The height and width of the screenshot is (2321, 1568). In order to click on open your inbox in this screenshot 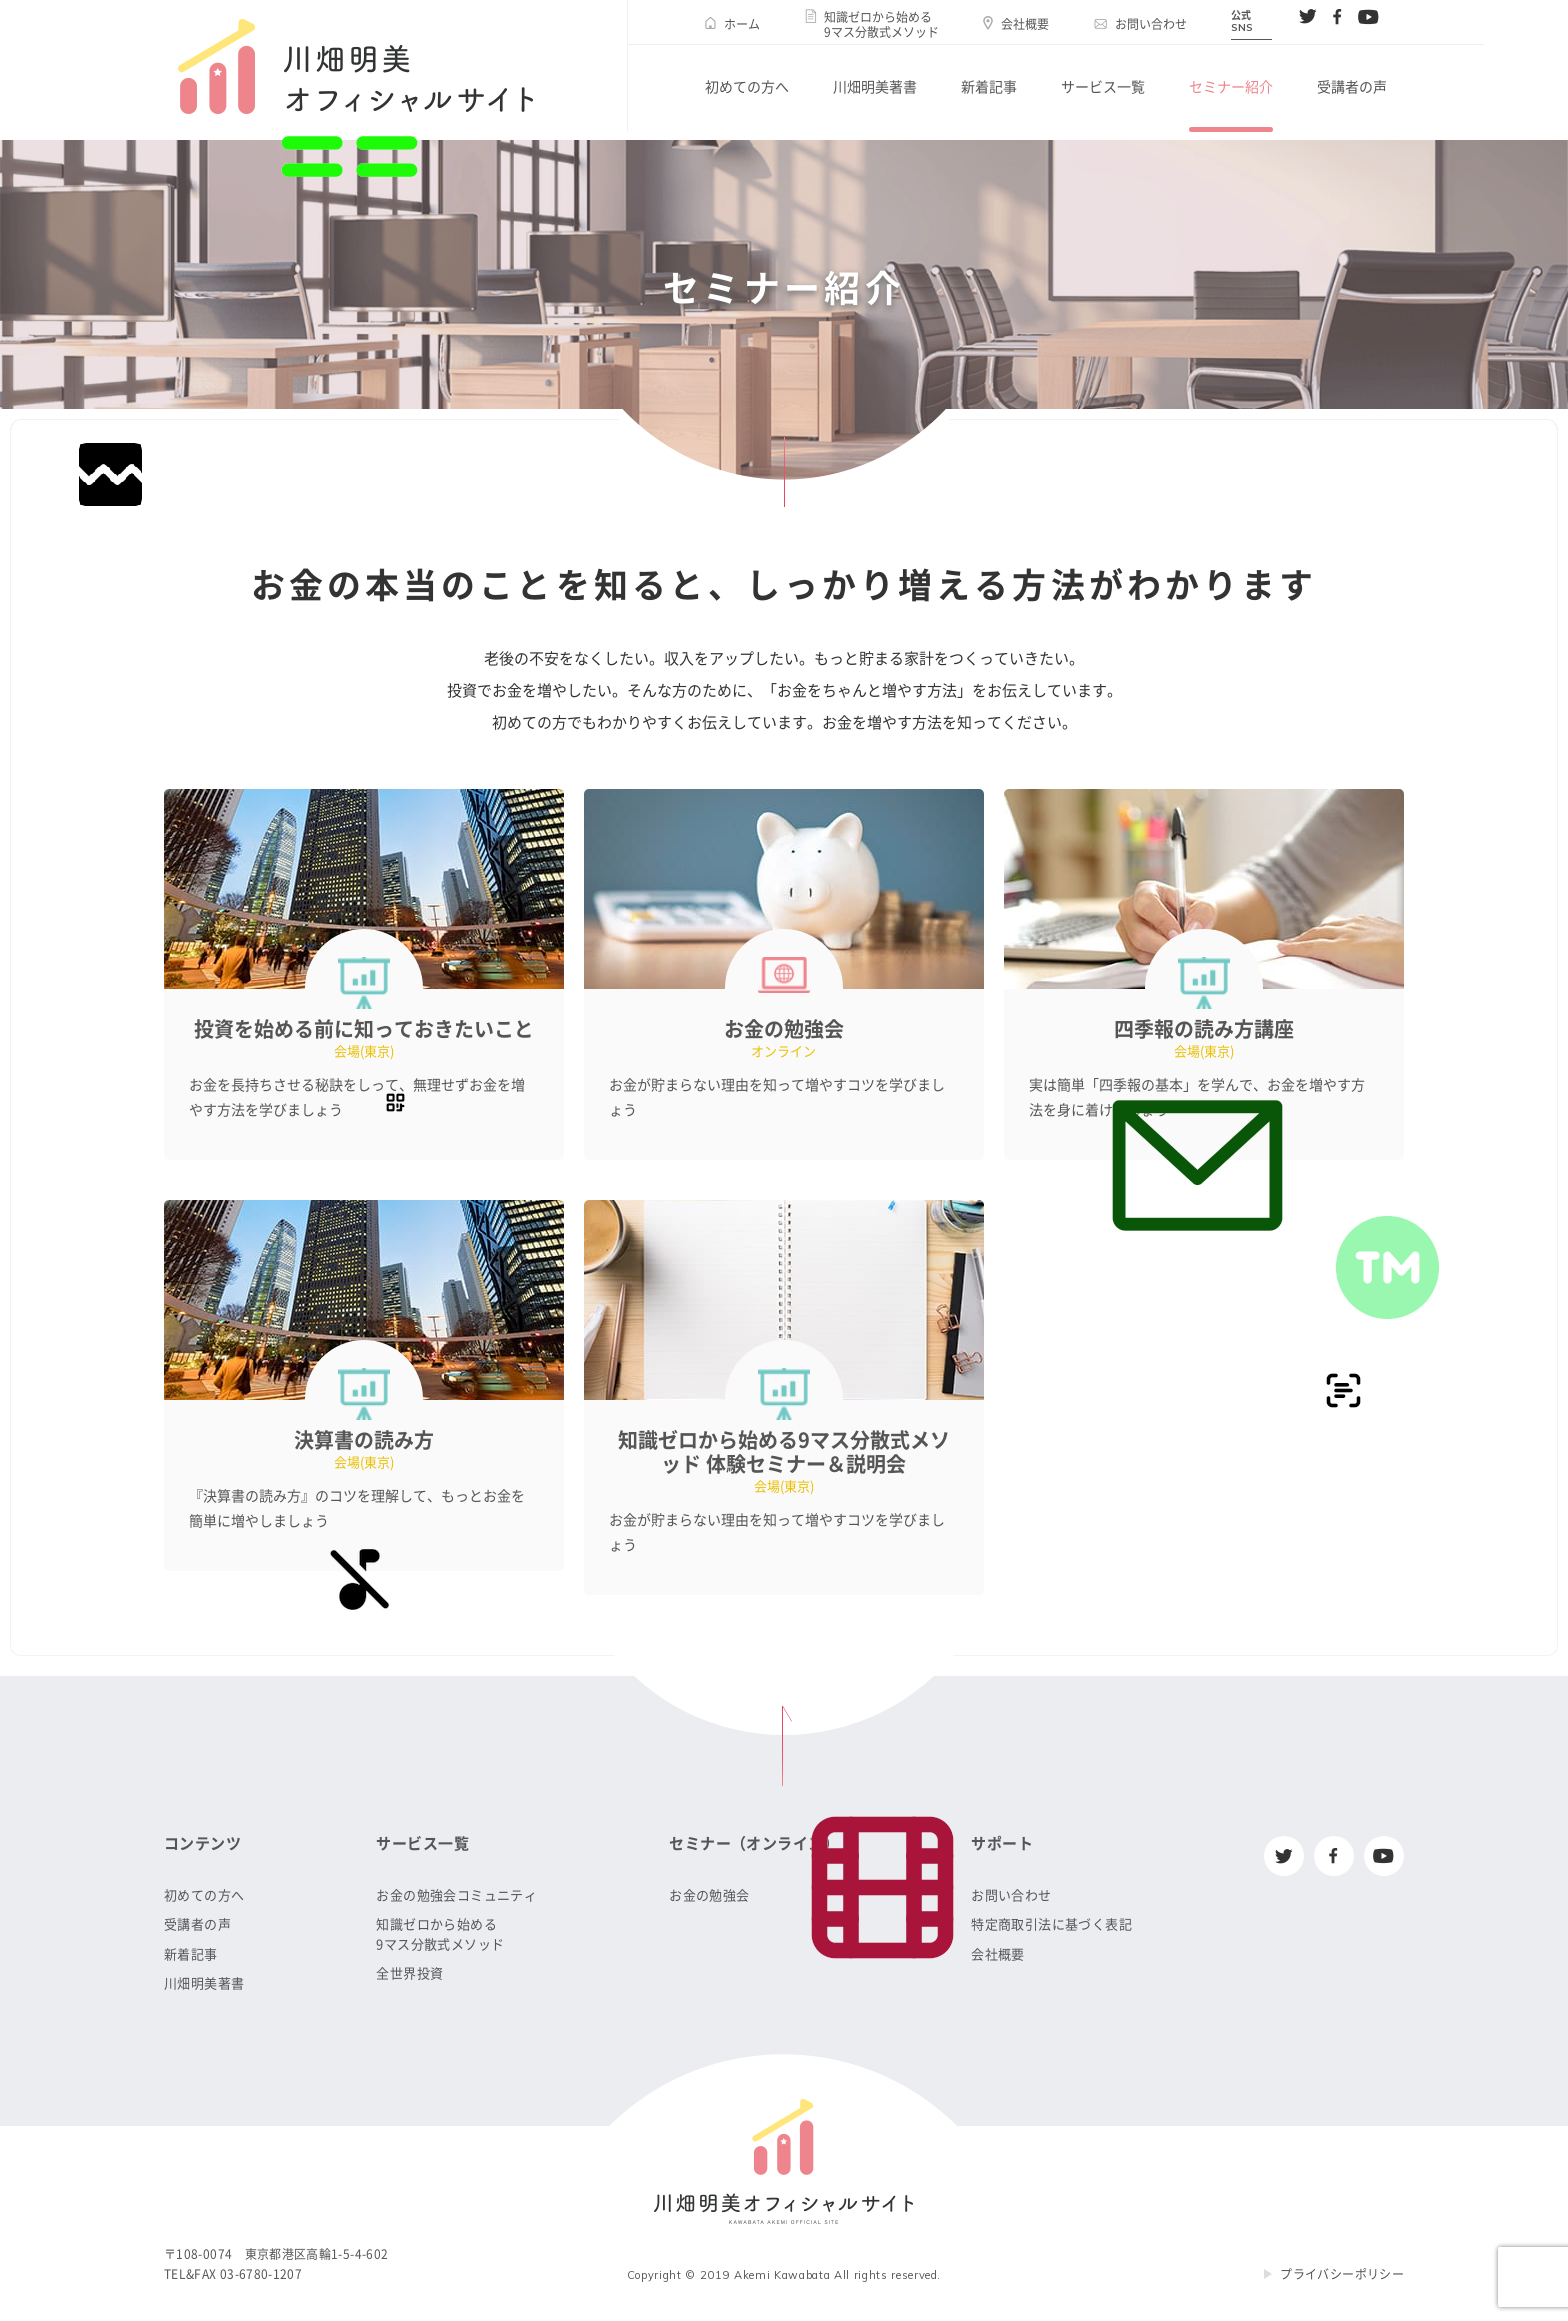, I will do `click(1197, 1165)`.